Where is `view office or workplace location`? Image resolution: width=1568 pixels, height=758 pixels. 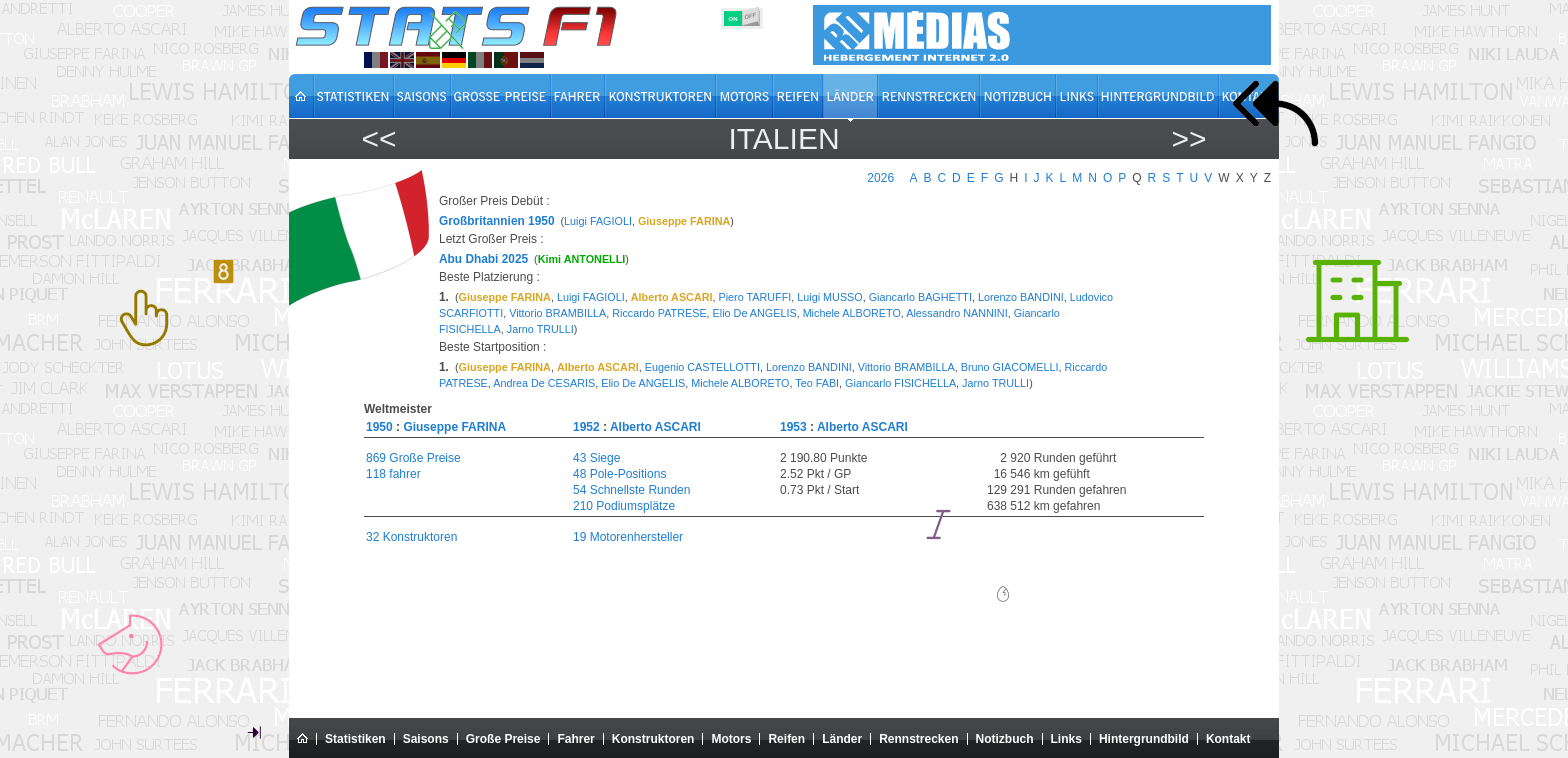
view office or workplace location is located at coordinates (1354, 301).